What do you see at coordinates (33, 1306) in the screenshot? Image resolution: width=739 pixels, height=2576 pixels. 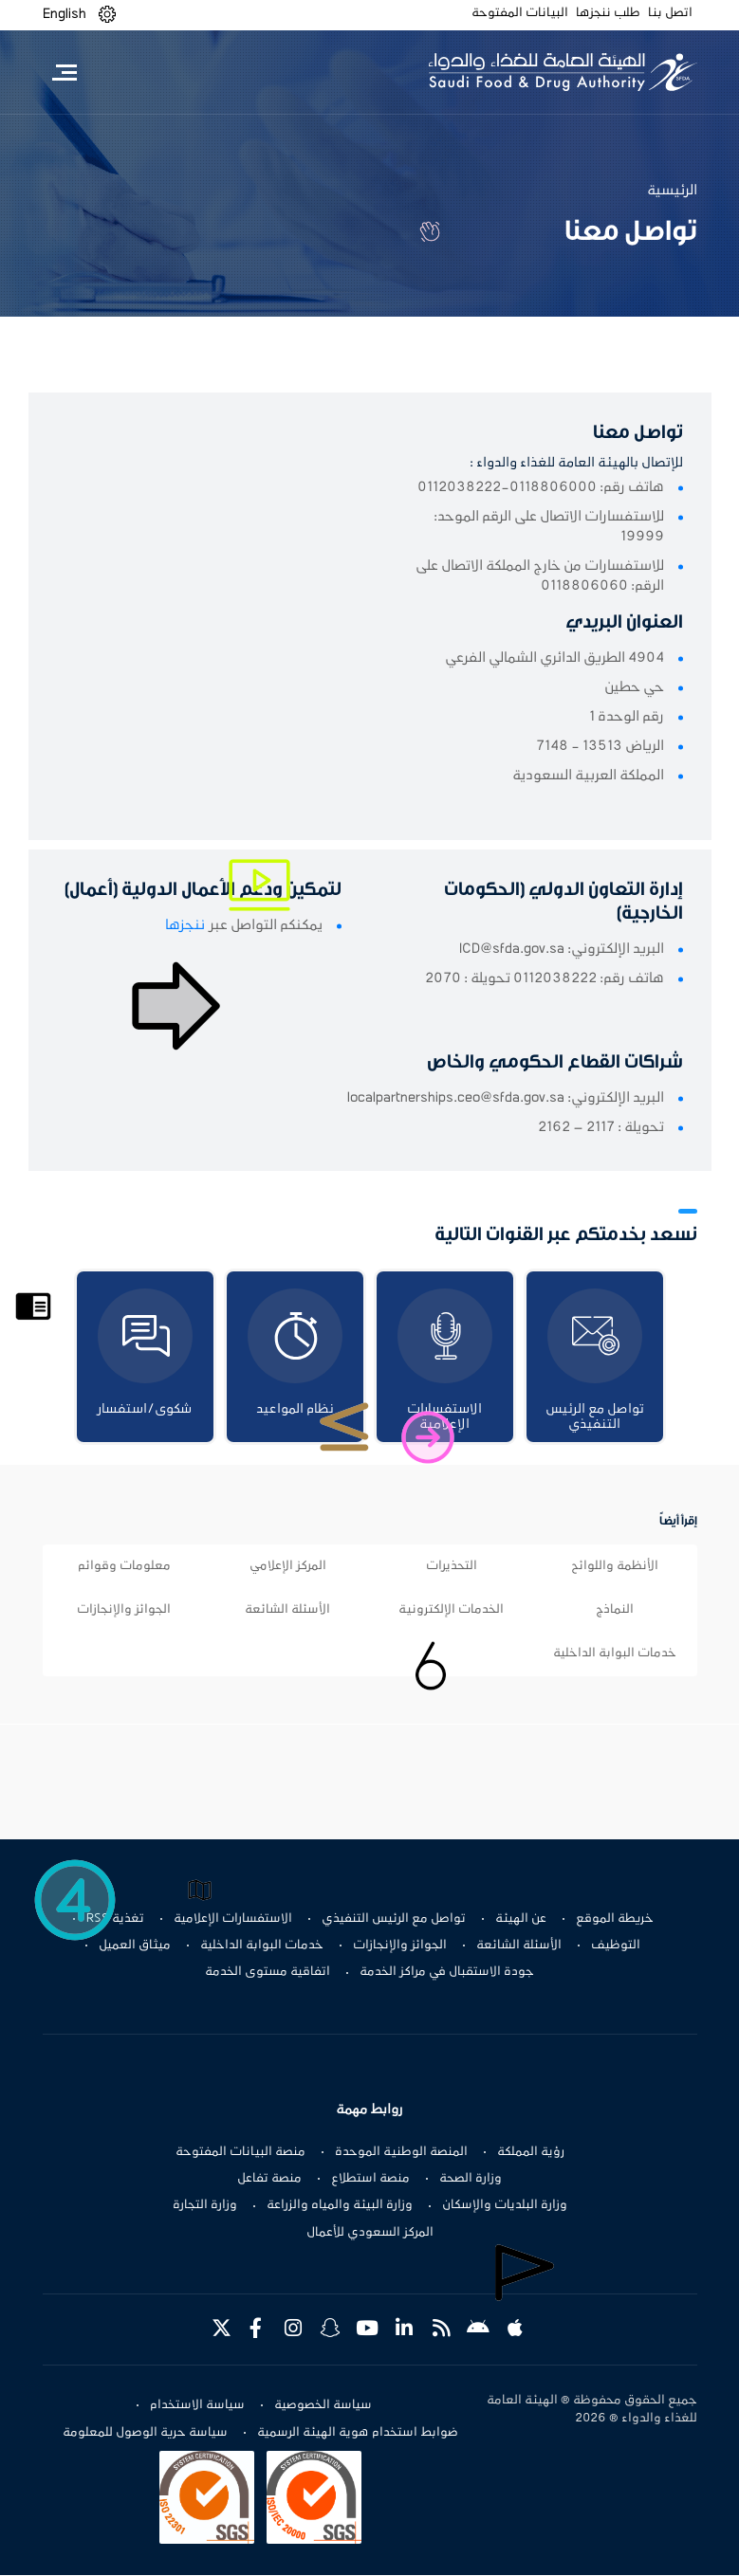 I see `switch to reader mode for distraction-free reading` at bounding box center [33, 1306].